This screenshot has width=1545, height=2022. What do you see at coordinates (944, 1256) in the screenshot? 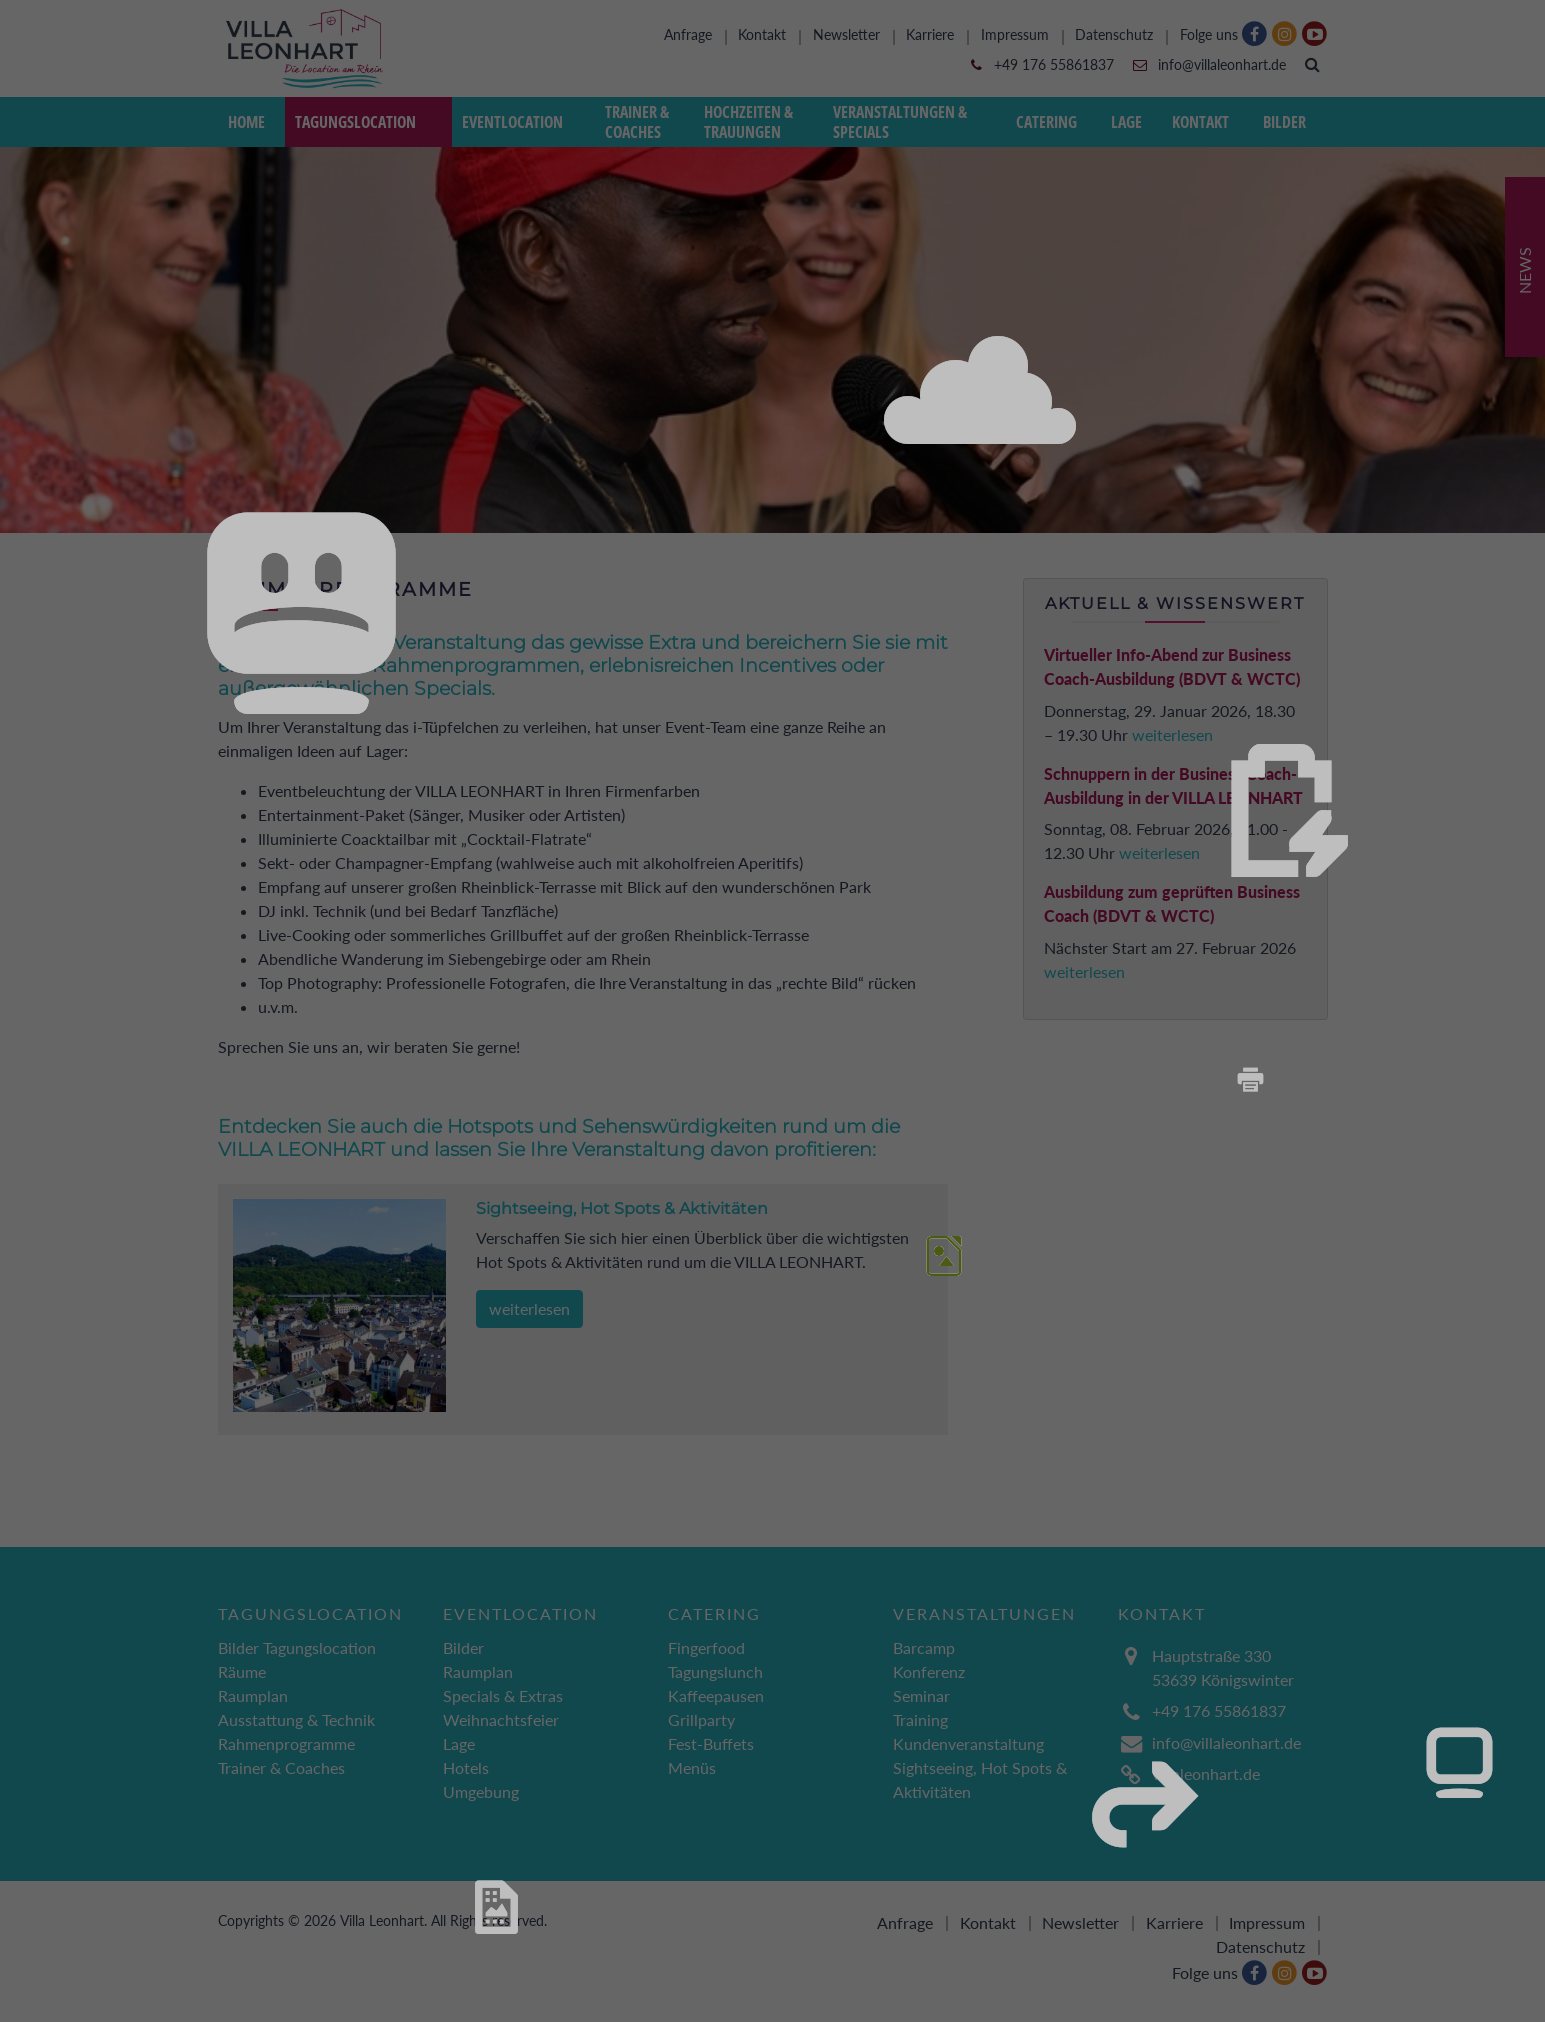
I see `open libreoffice draw application` at bounding box center [944, 1256].